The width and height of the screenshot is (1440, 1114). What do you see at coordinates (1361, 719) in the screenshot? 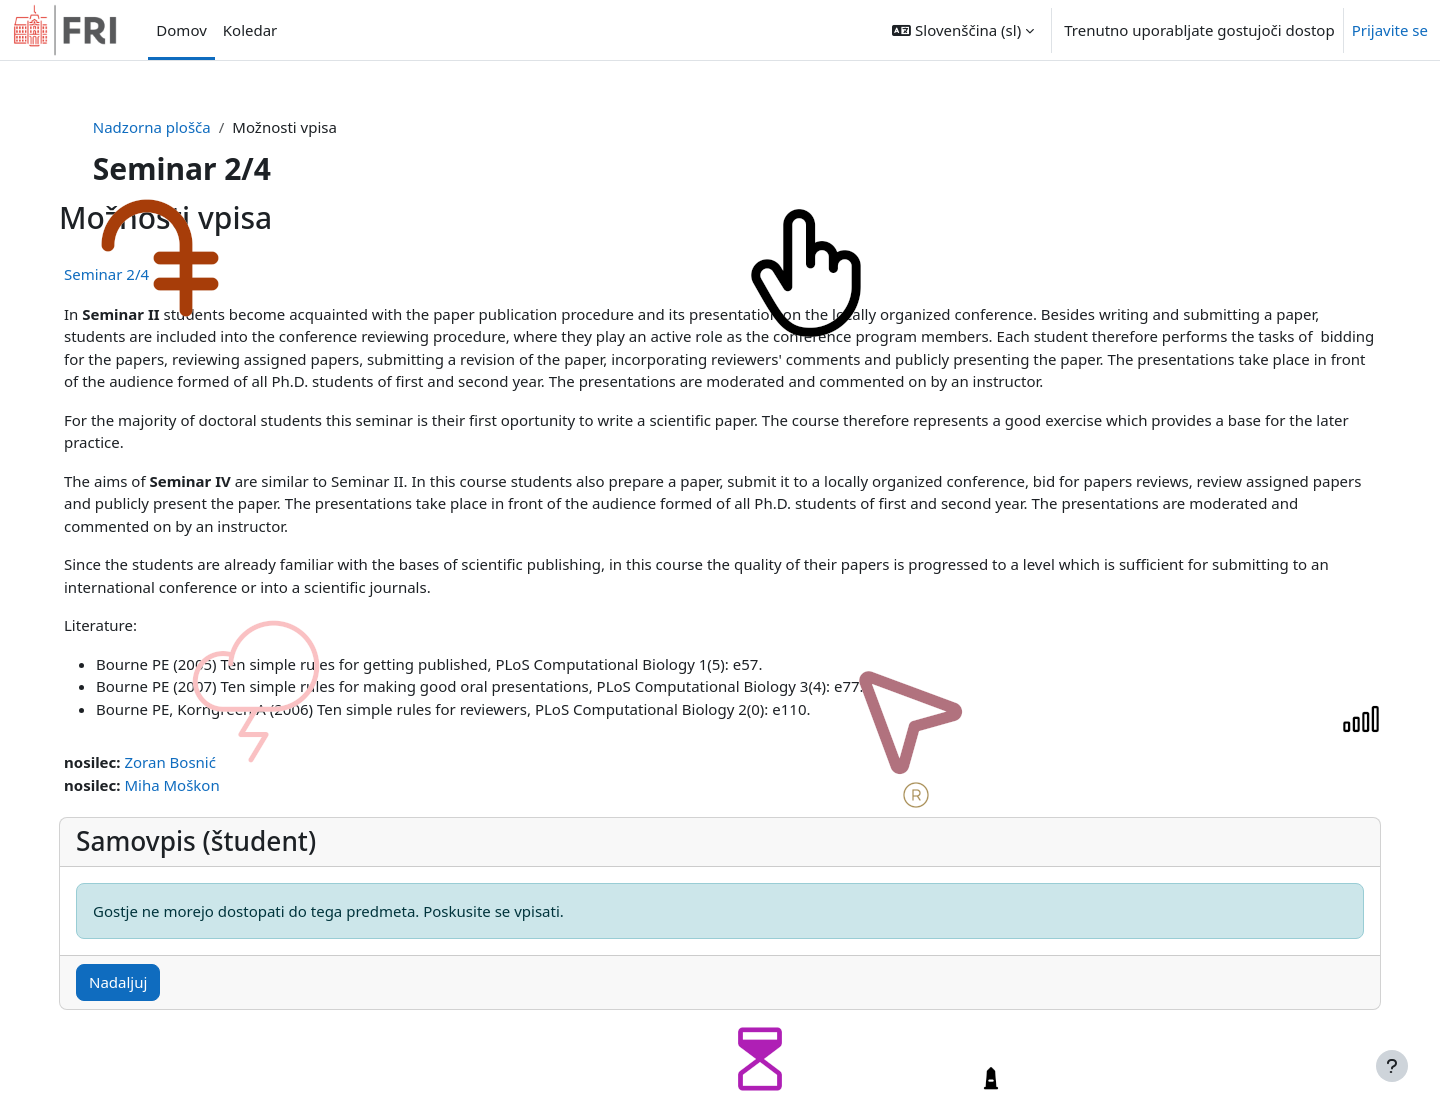
I see `indicates cellular network signal strength` at bounding box center [1361, 719].